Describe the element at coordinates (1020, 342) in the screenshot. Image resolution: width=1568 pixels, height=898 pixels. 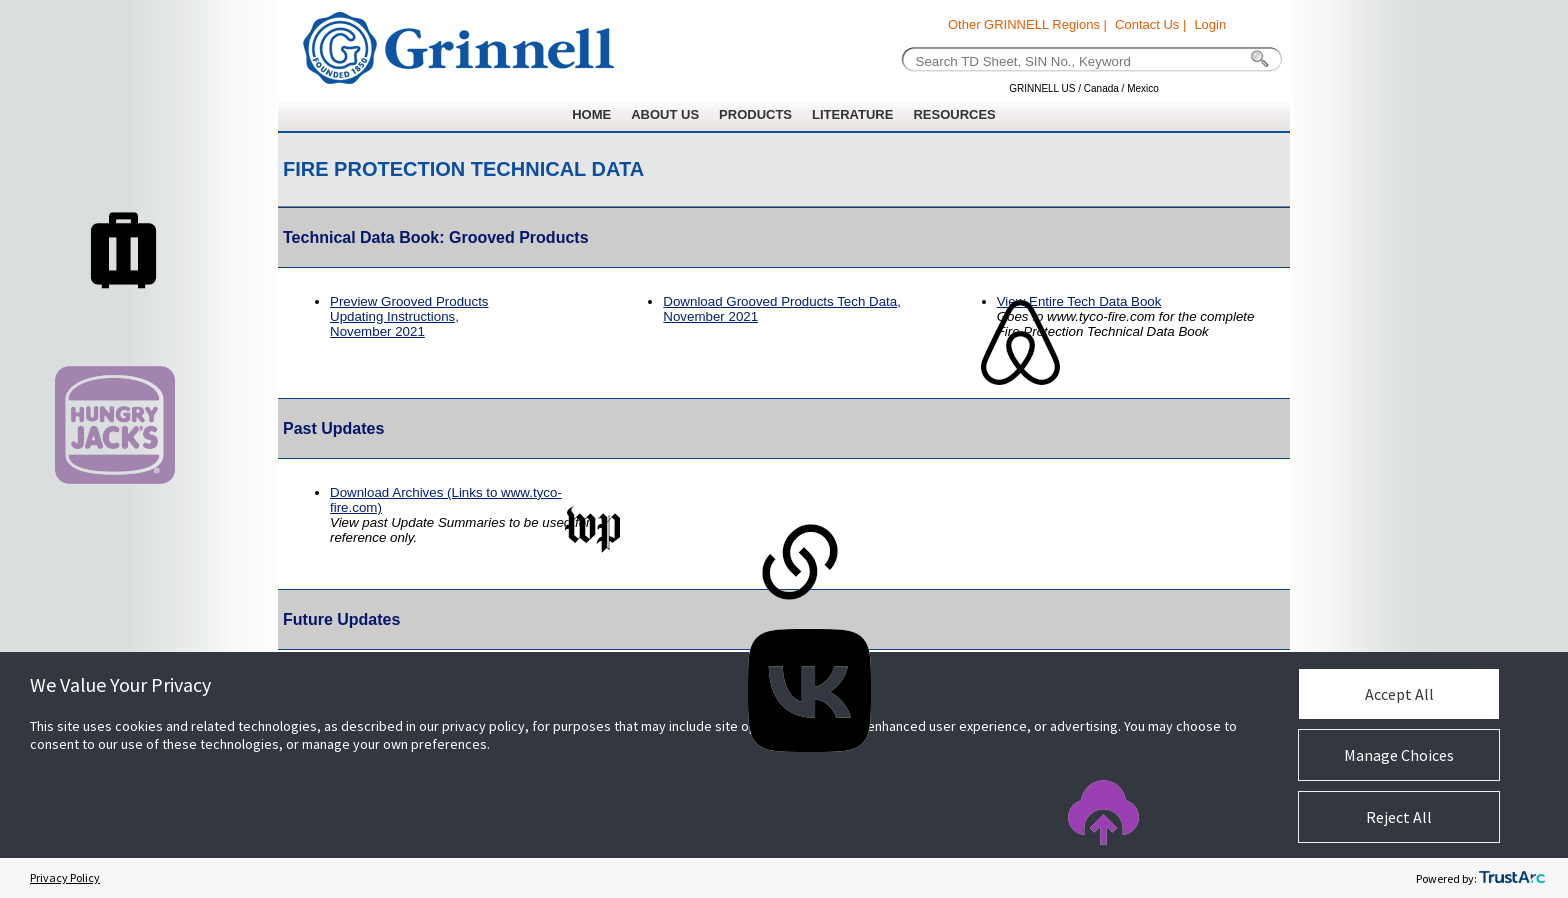
I see `open the Airbnb app` at that location.